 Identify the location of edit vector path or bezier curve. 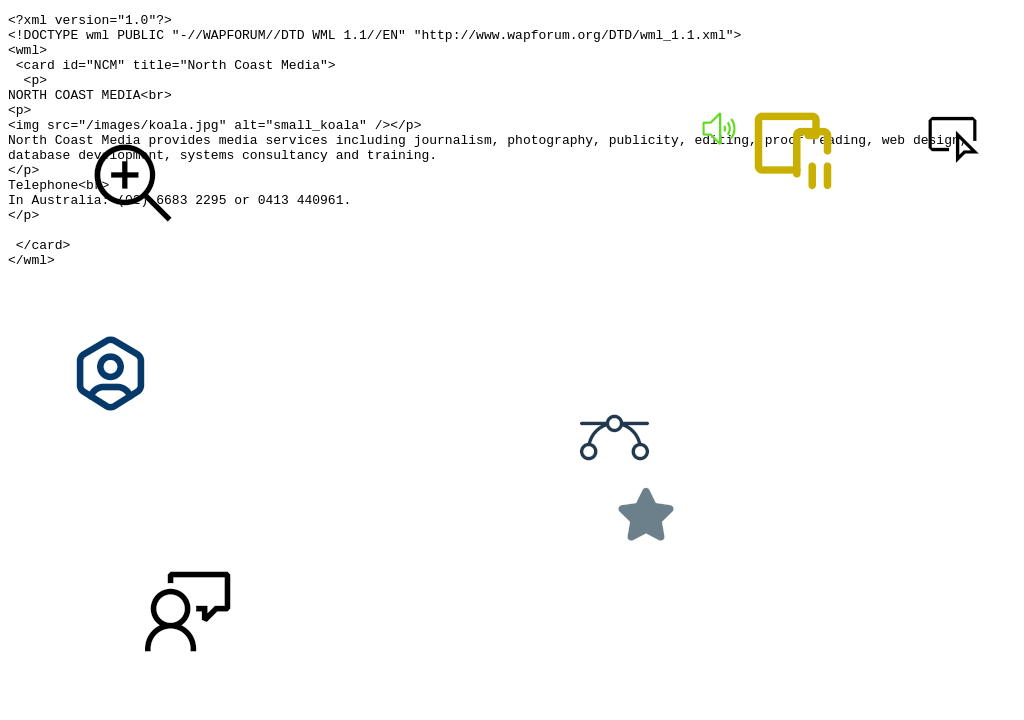
(614, 437).